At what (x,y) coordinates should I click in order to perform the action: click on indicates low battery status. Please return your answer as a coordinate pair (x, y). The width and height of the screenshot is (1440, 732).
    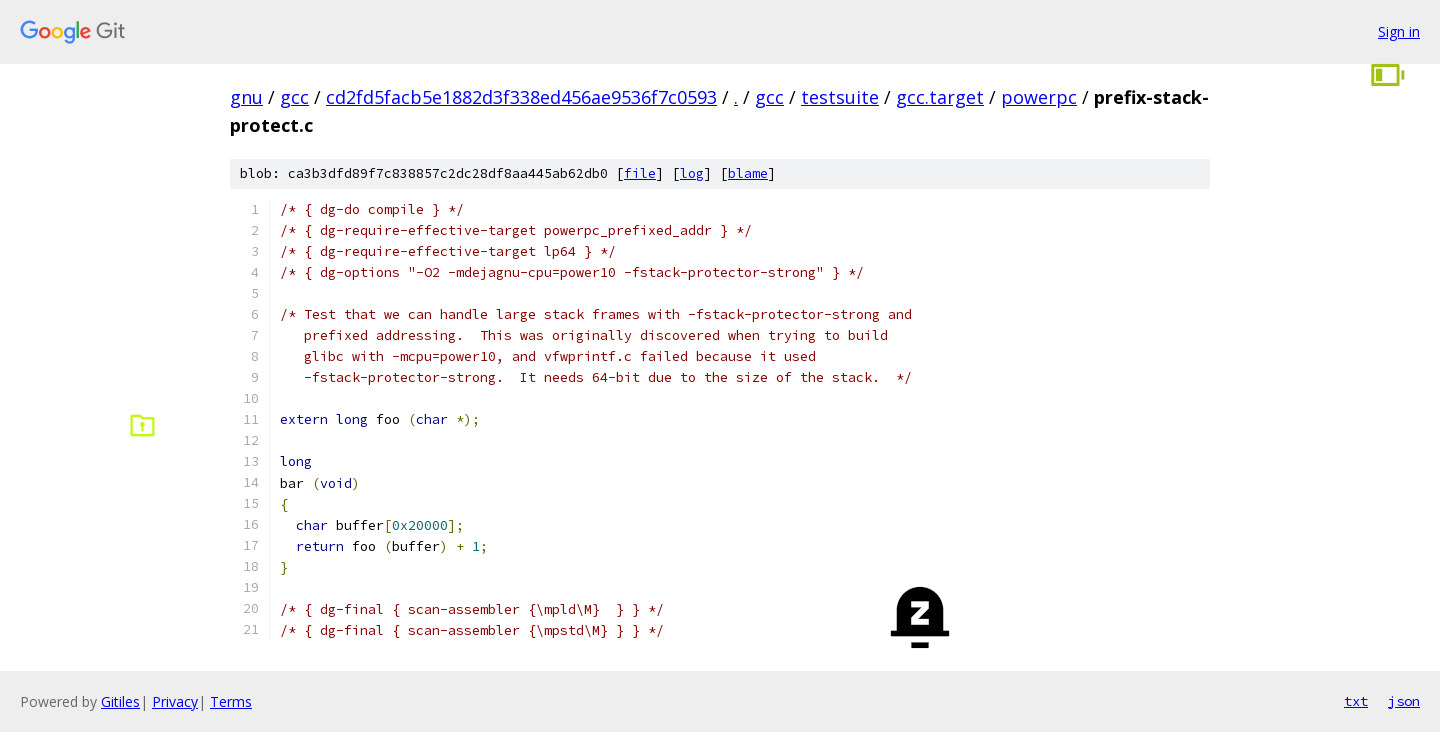
    Looking at the image, I should click on (1387, 75).